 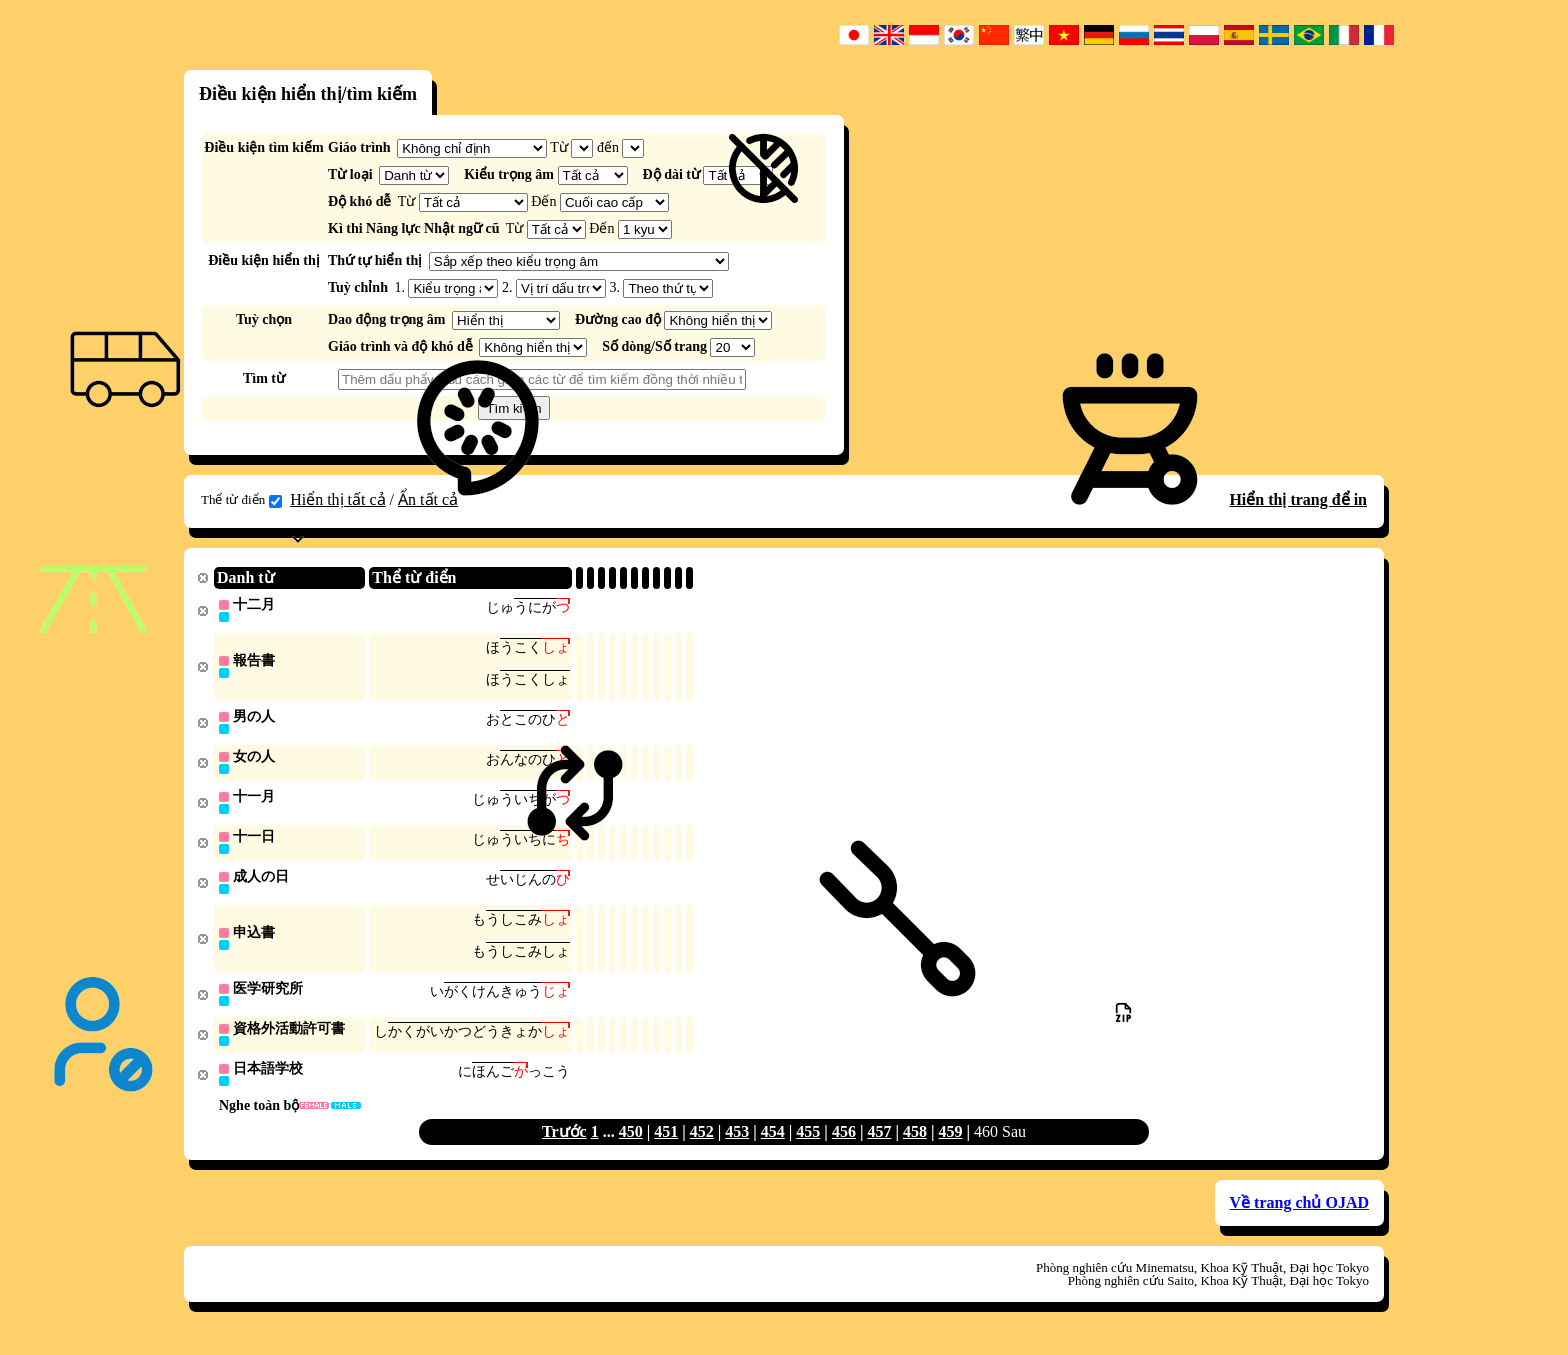 I want to click on indicates a compressed zip file, so click(x=1123, y=1012).